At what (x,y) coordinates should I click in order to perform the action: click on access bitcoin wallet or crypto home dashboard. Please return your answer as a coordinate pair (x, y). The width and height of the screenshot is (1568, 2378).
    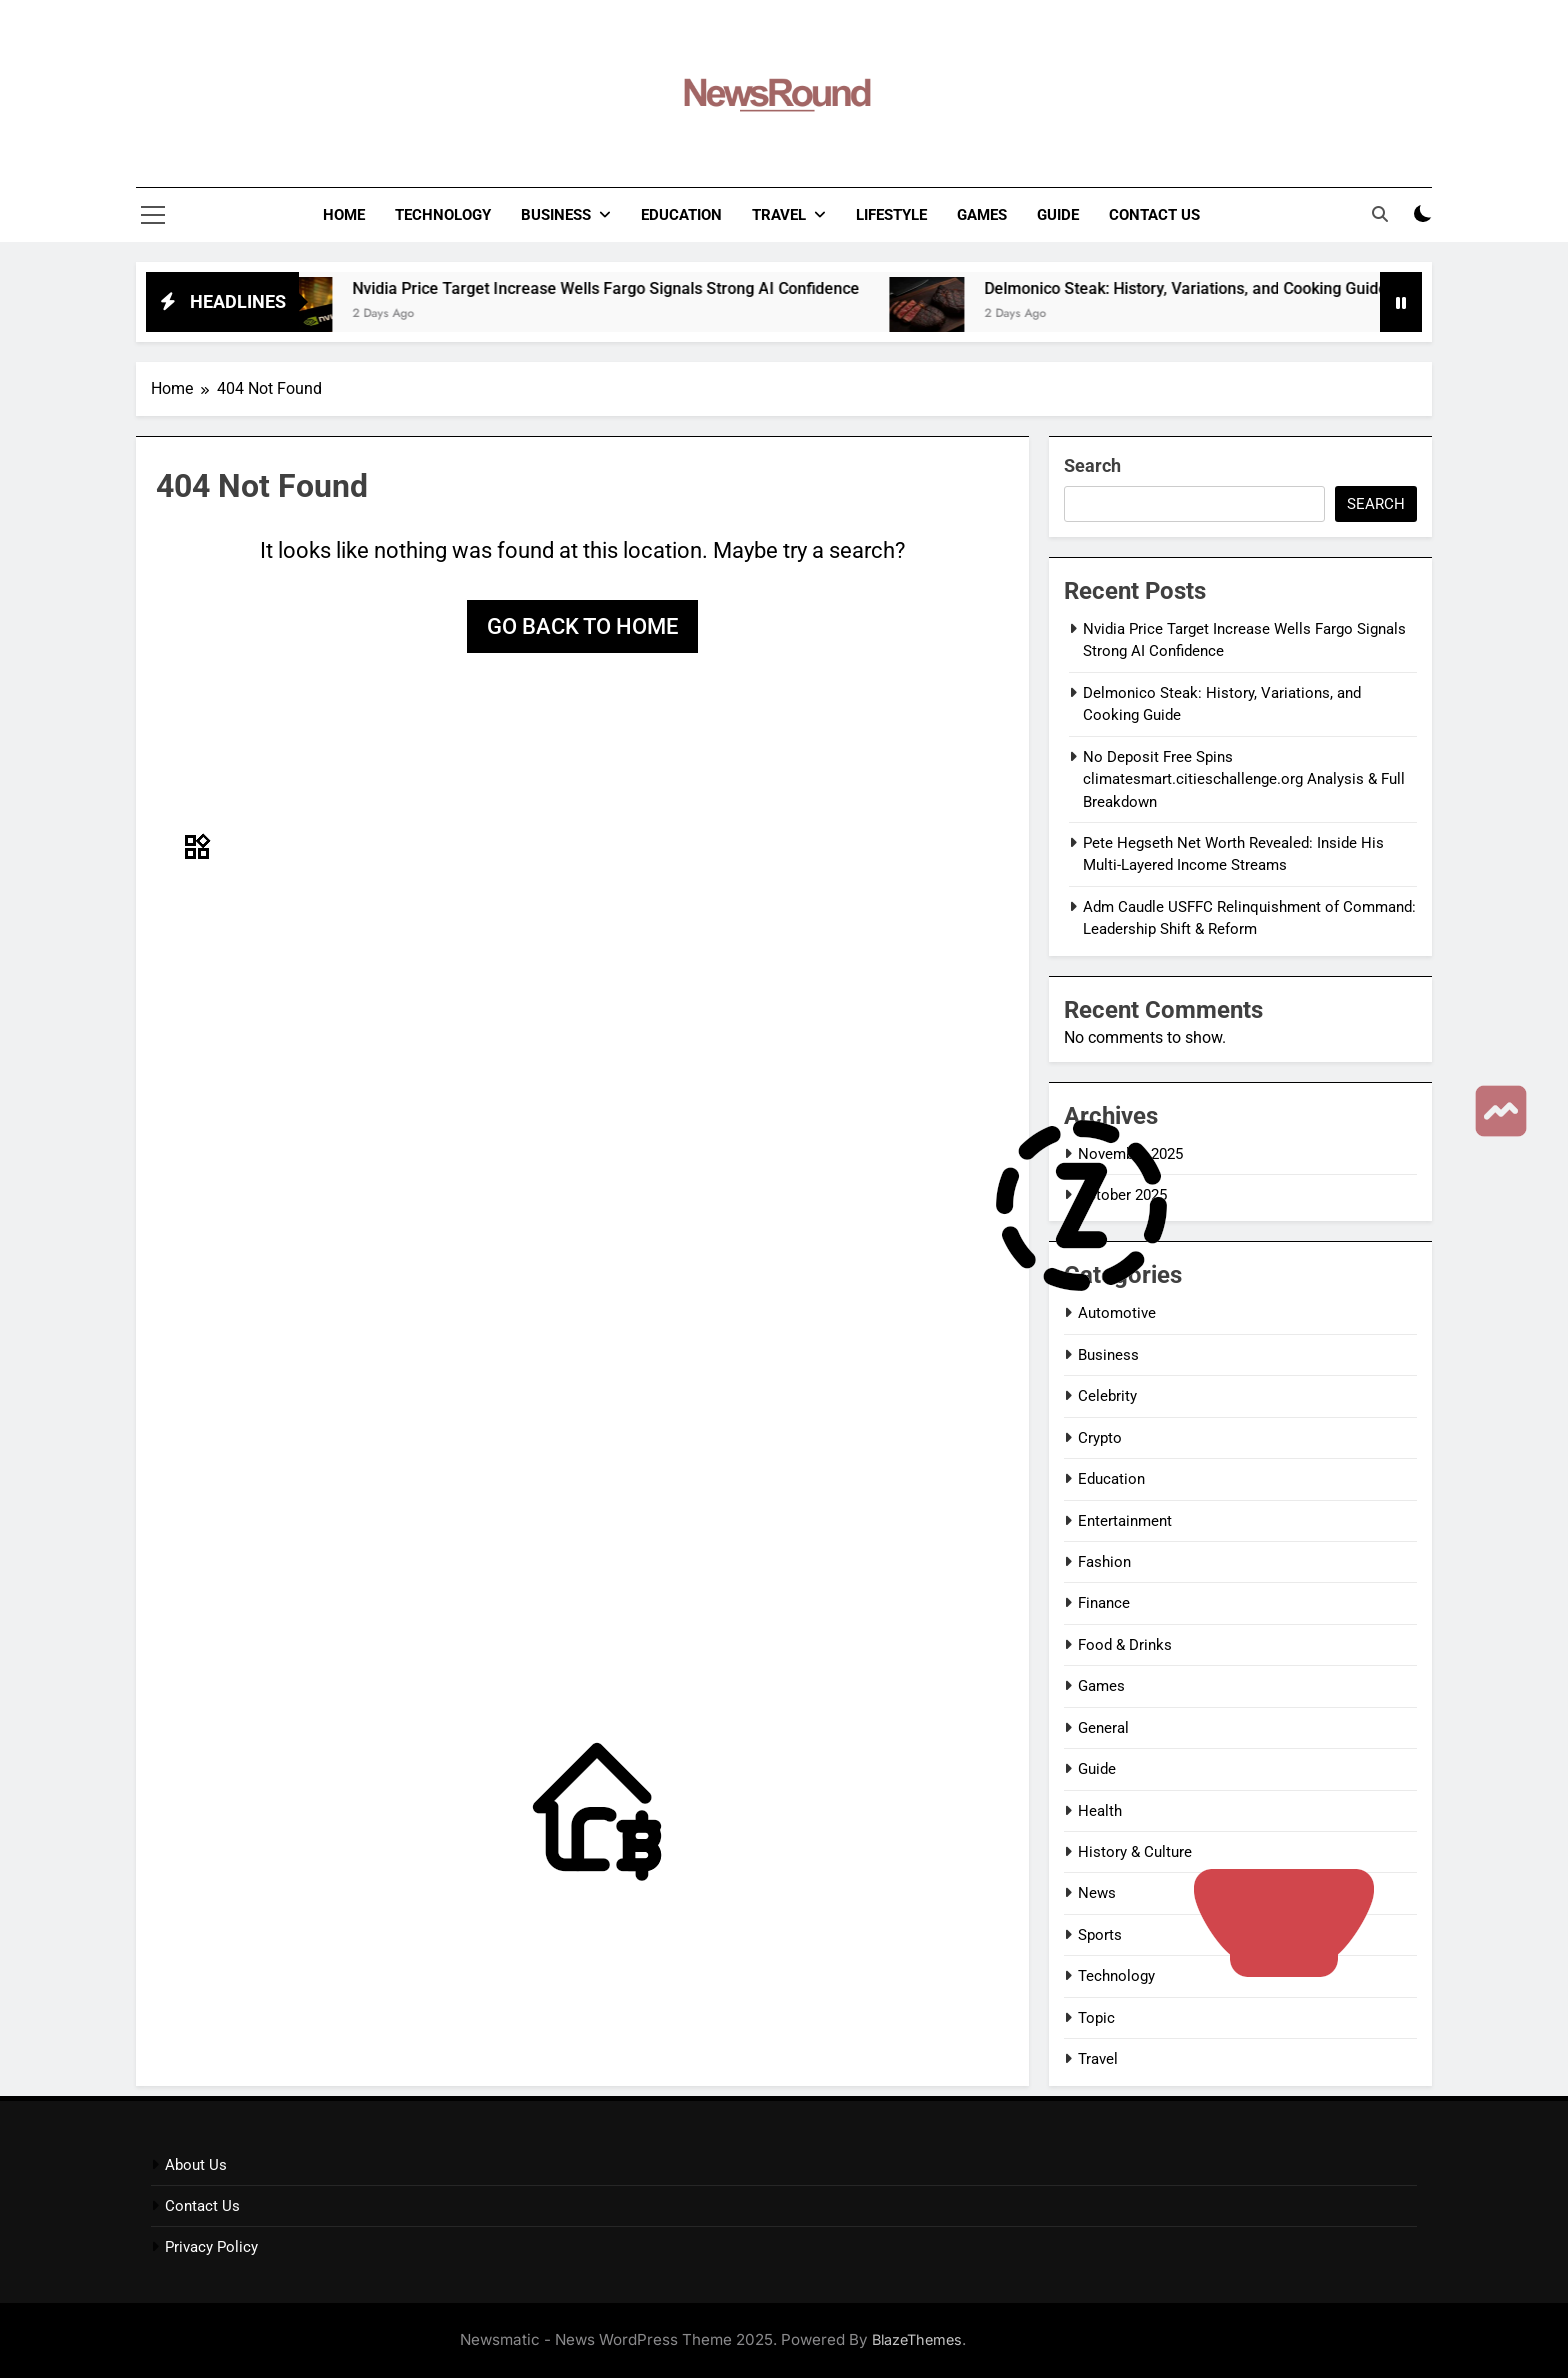
    Looking at the image, I should click on (597, 1807).